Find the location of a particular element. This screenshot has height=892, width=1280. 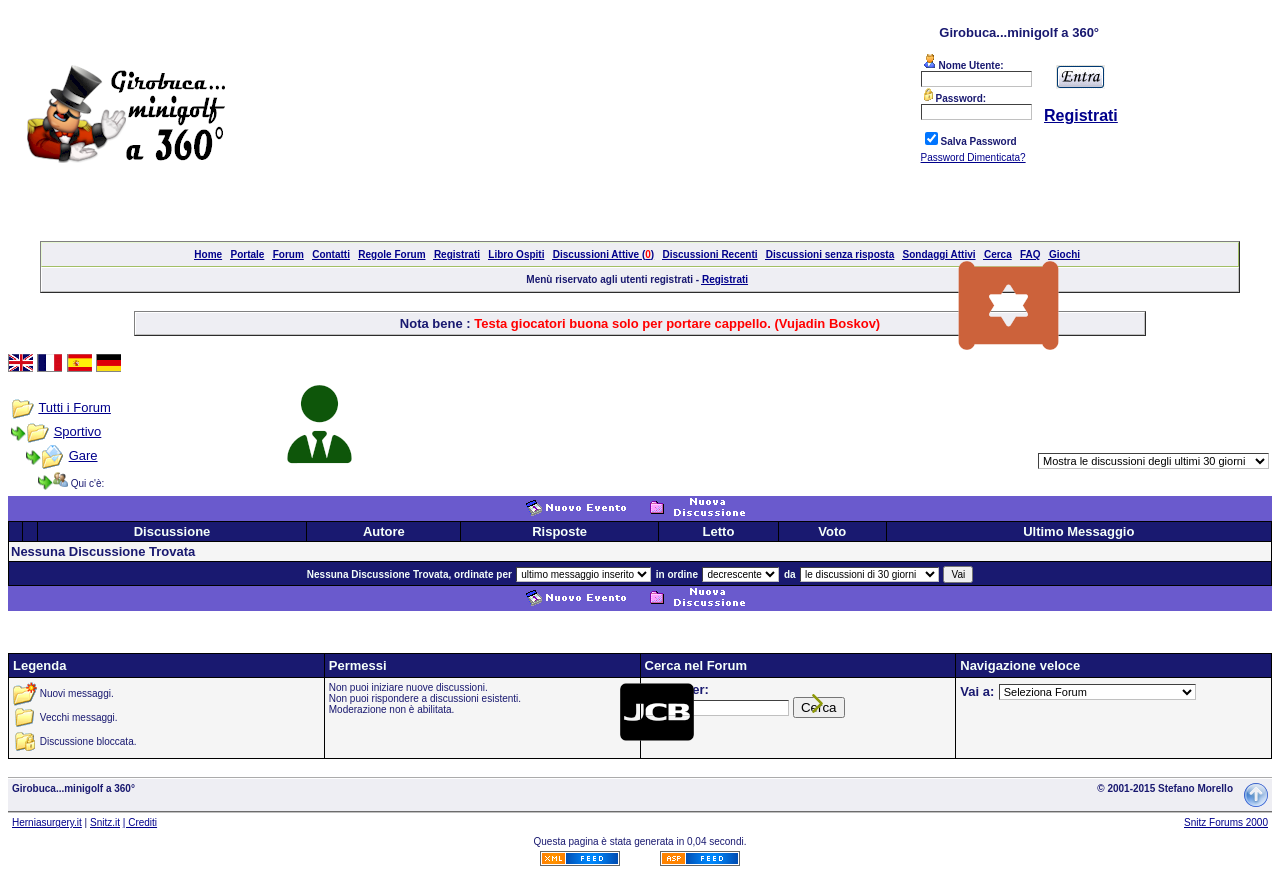

navigate to the next item or screen is located at coordinates (817, 703).